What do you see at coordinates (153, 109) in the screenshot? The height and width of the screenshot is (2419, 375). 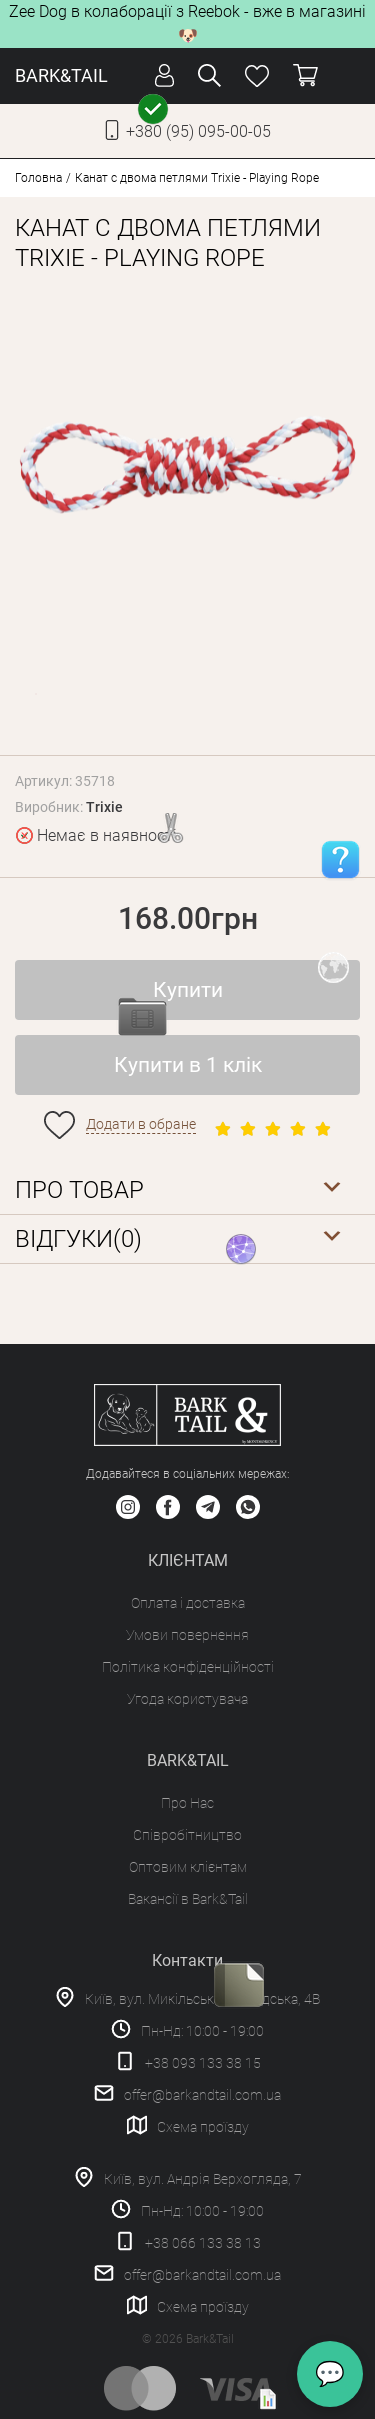 I see `confirm or accept an action` at bounding box center [153, 109].